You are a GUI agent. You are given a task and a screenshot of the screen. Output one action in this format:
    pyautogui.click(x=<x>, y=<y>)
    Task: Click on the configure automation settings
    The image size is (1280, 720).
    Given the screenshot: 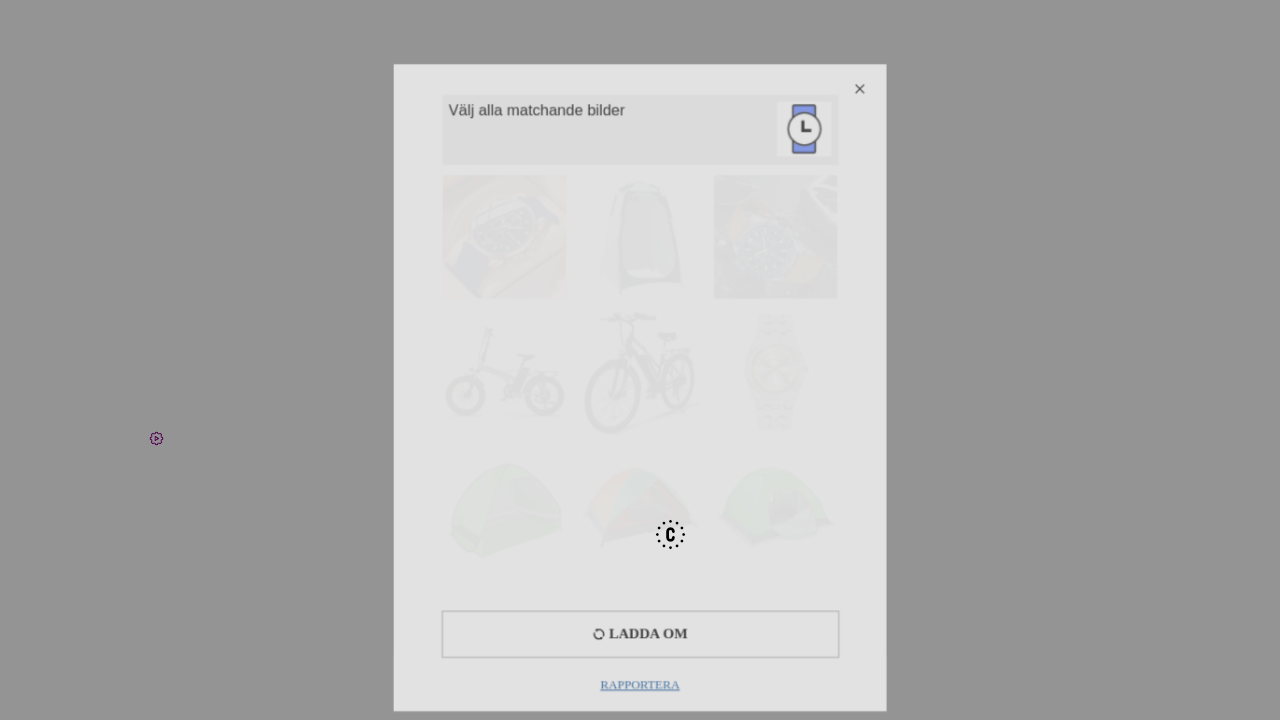 What is the action you would take?
    pyautogui.click(x=156, y=438)
    